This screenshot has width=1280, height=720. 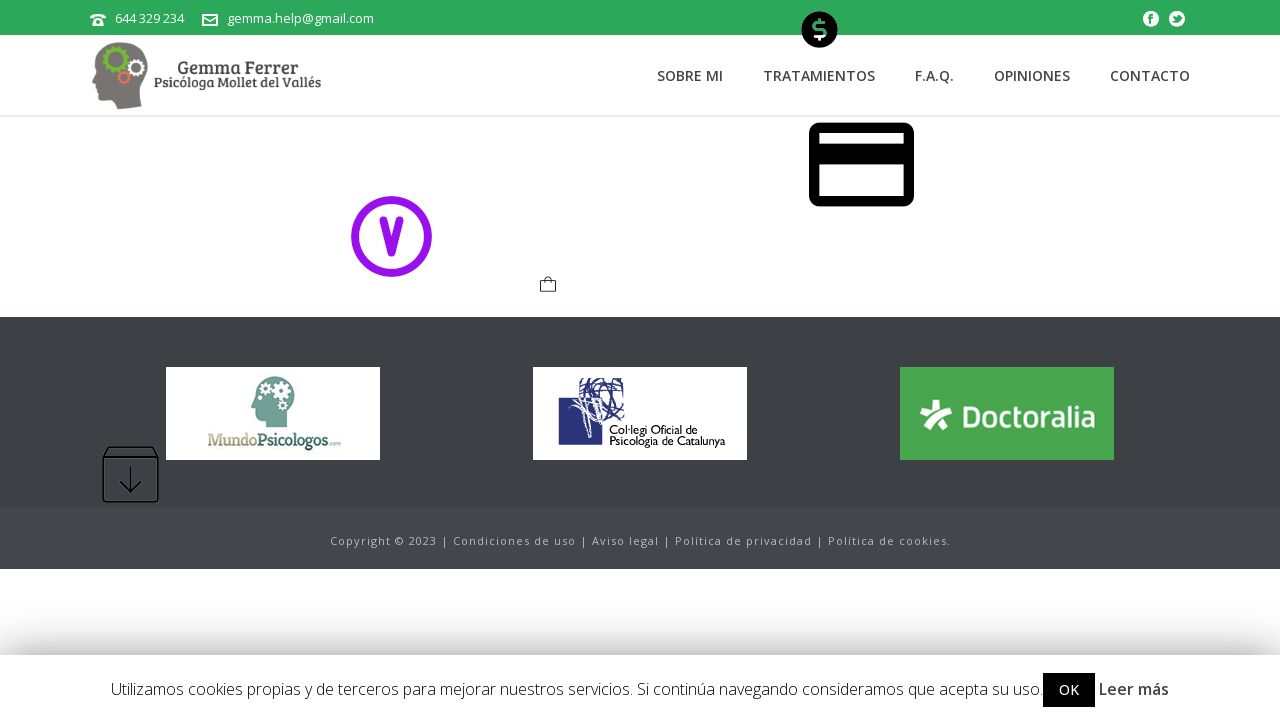 What do you see at coordinates (819, 29) in the screenshot?
I see `view account balance or financial summary` at bounding box center [819, 29].